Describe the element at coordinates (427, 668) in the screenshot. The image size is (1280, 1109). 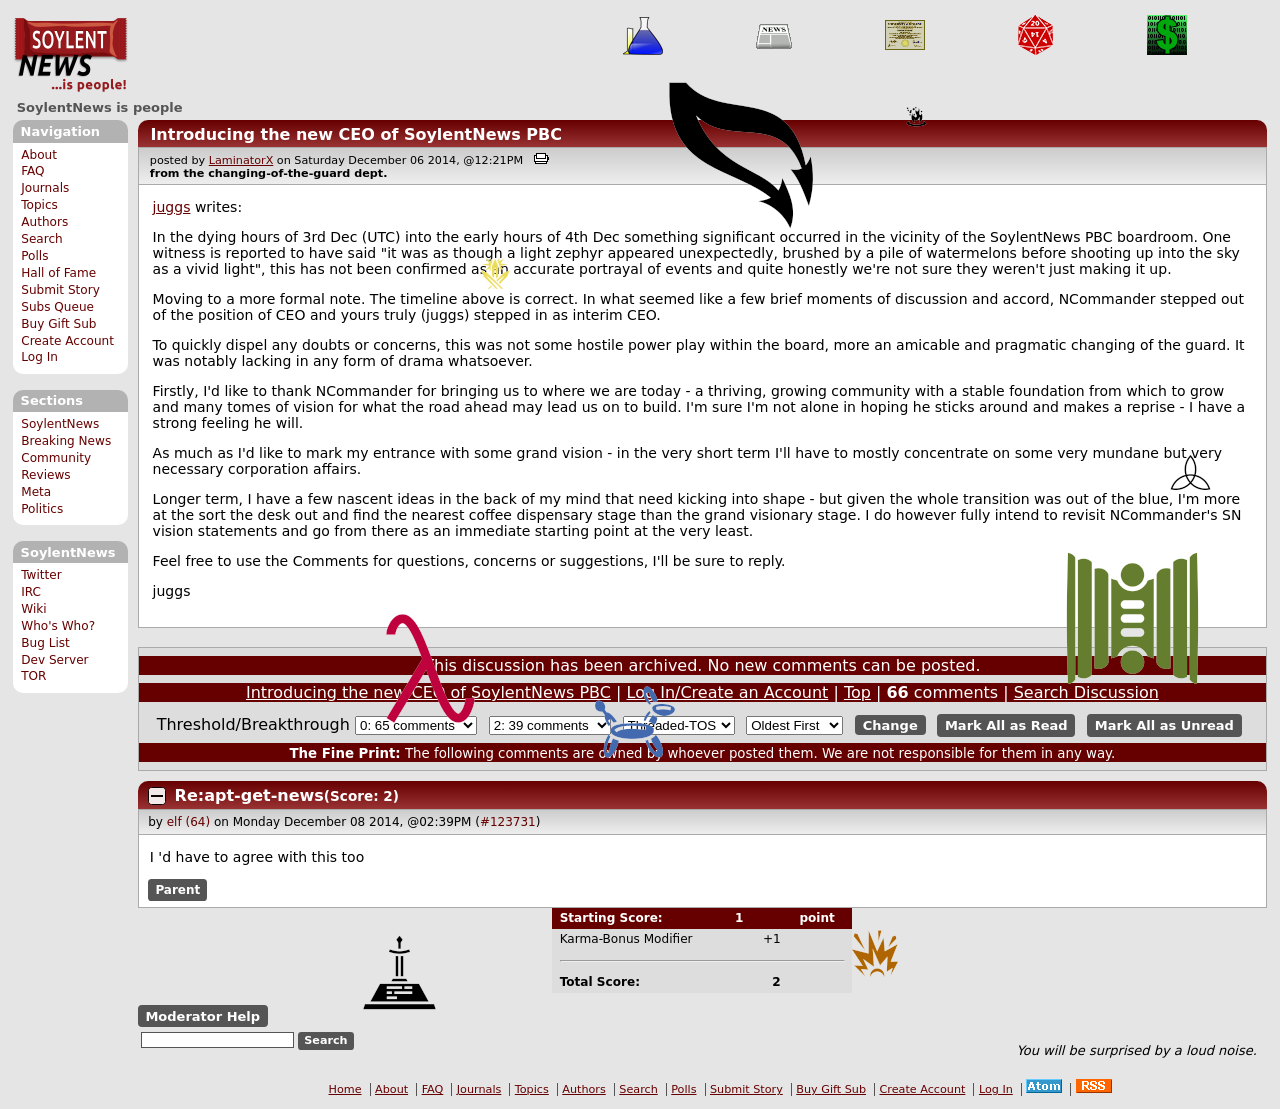
I see `access lambda or serverless function settings` at that location.